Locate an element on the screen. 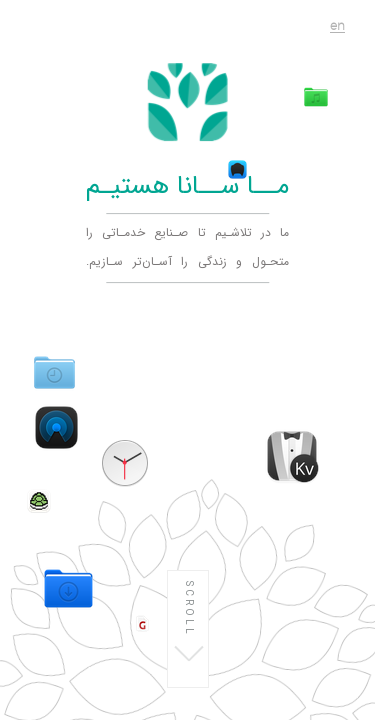 Image resolution: width=375 pixels, height=720 pixels. access temporary files folder is located at coordinates (54, 372).